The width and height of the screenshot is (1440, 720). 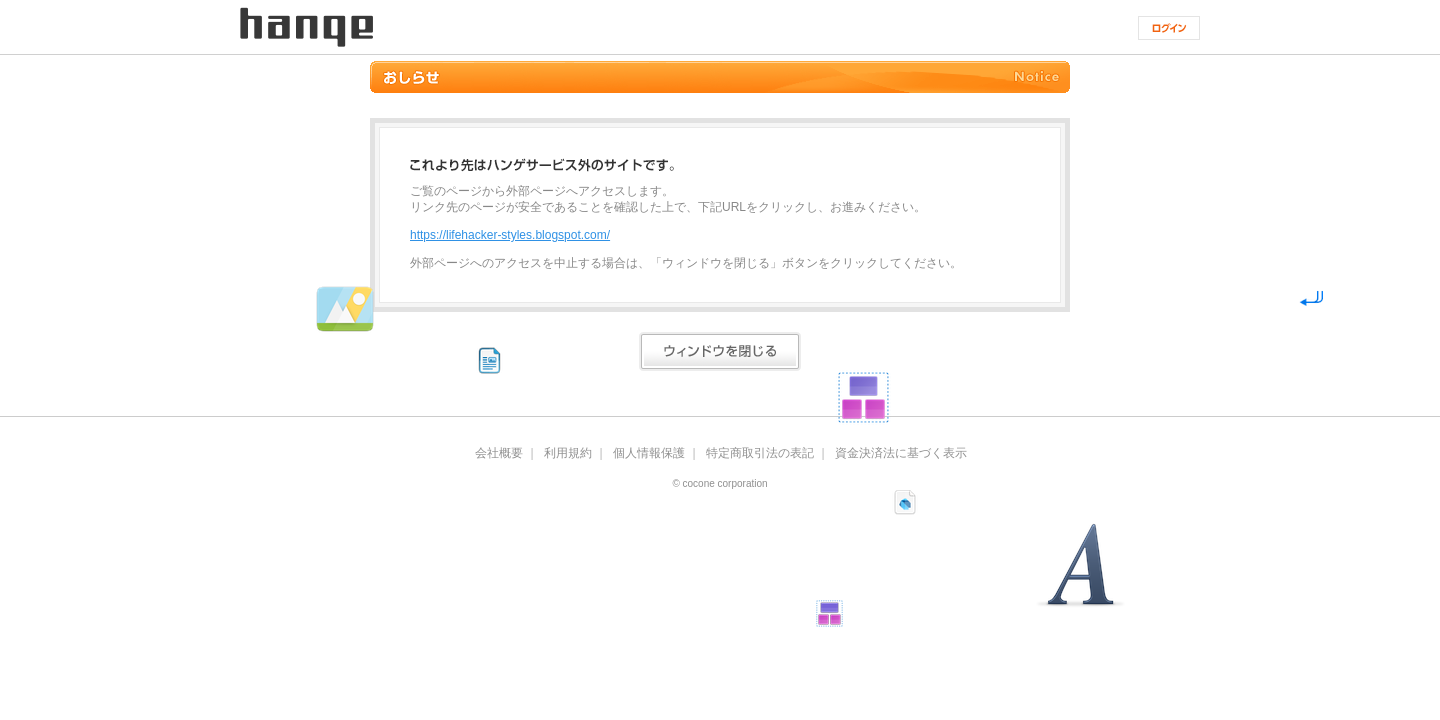 What do you see at coordinates (345, 309) in the screenshot?
I see `open graphics applications folder` at bounding box center [345, 309].